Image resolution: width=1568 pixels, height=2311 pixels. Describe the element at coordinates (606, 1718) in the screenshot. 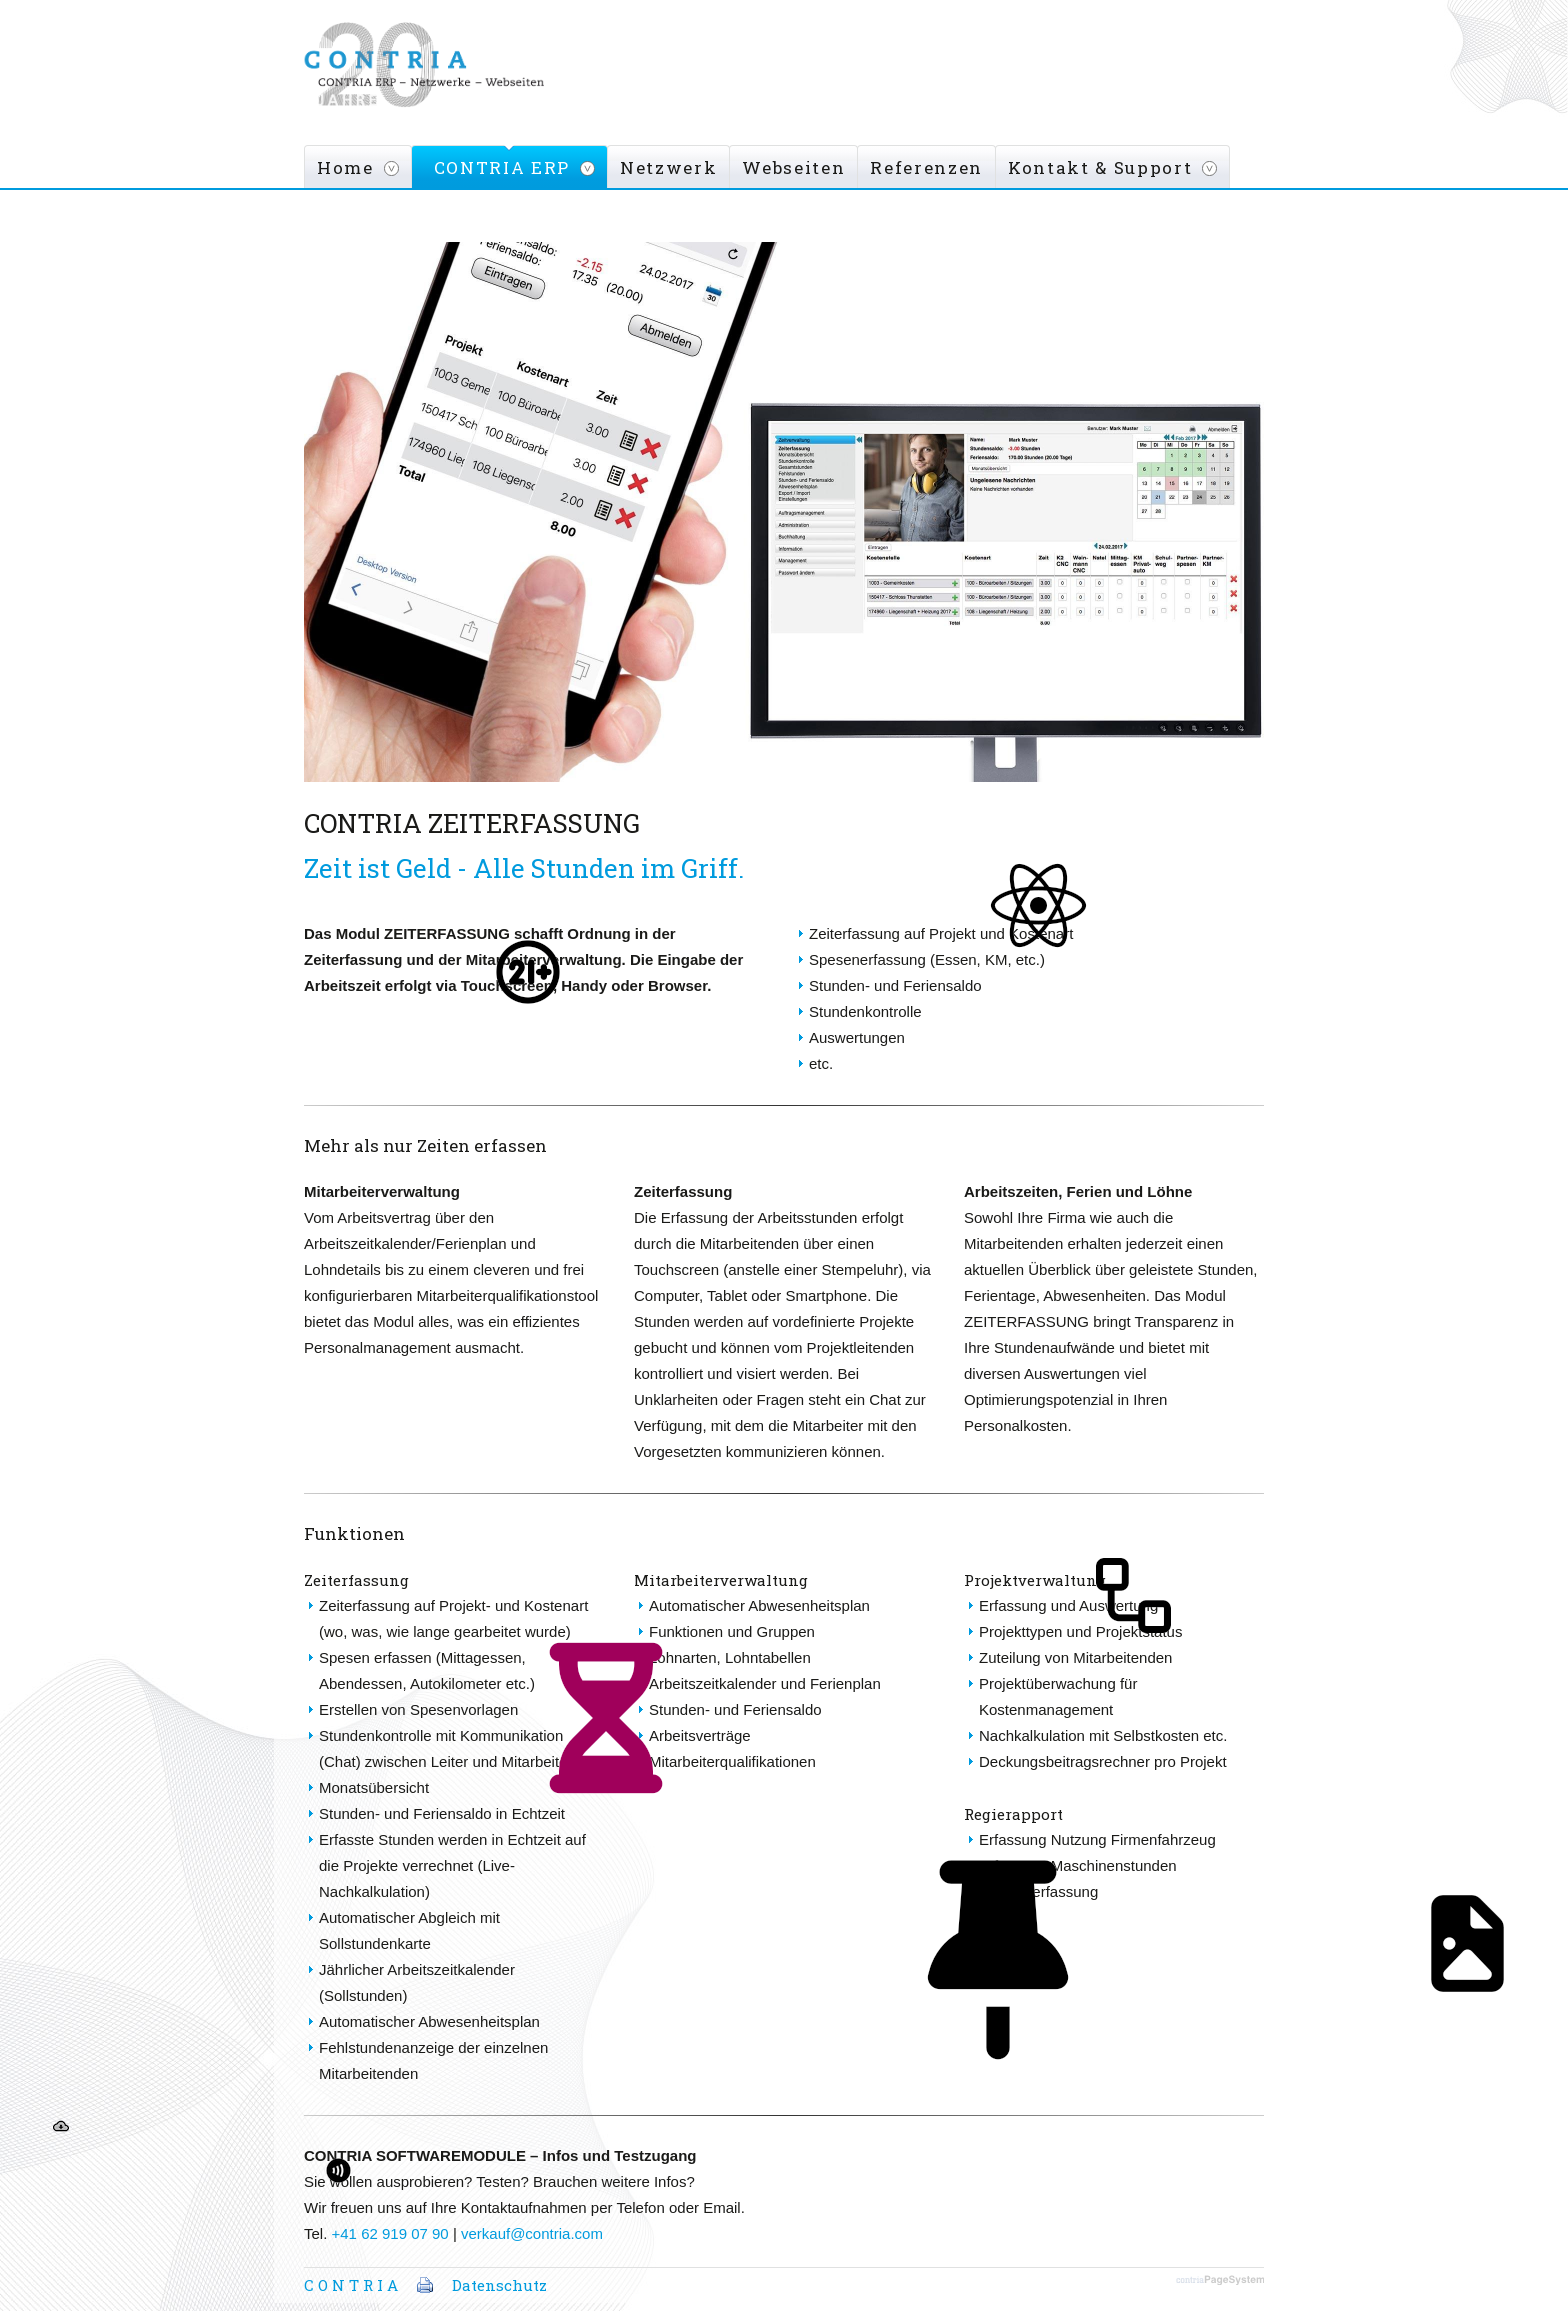

I see `indicates a task or process in progress` at that location.